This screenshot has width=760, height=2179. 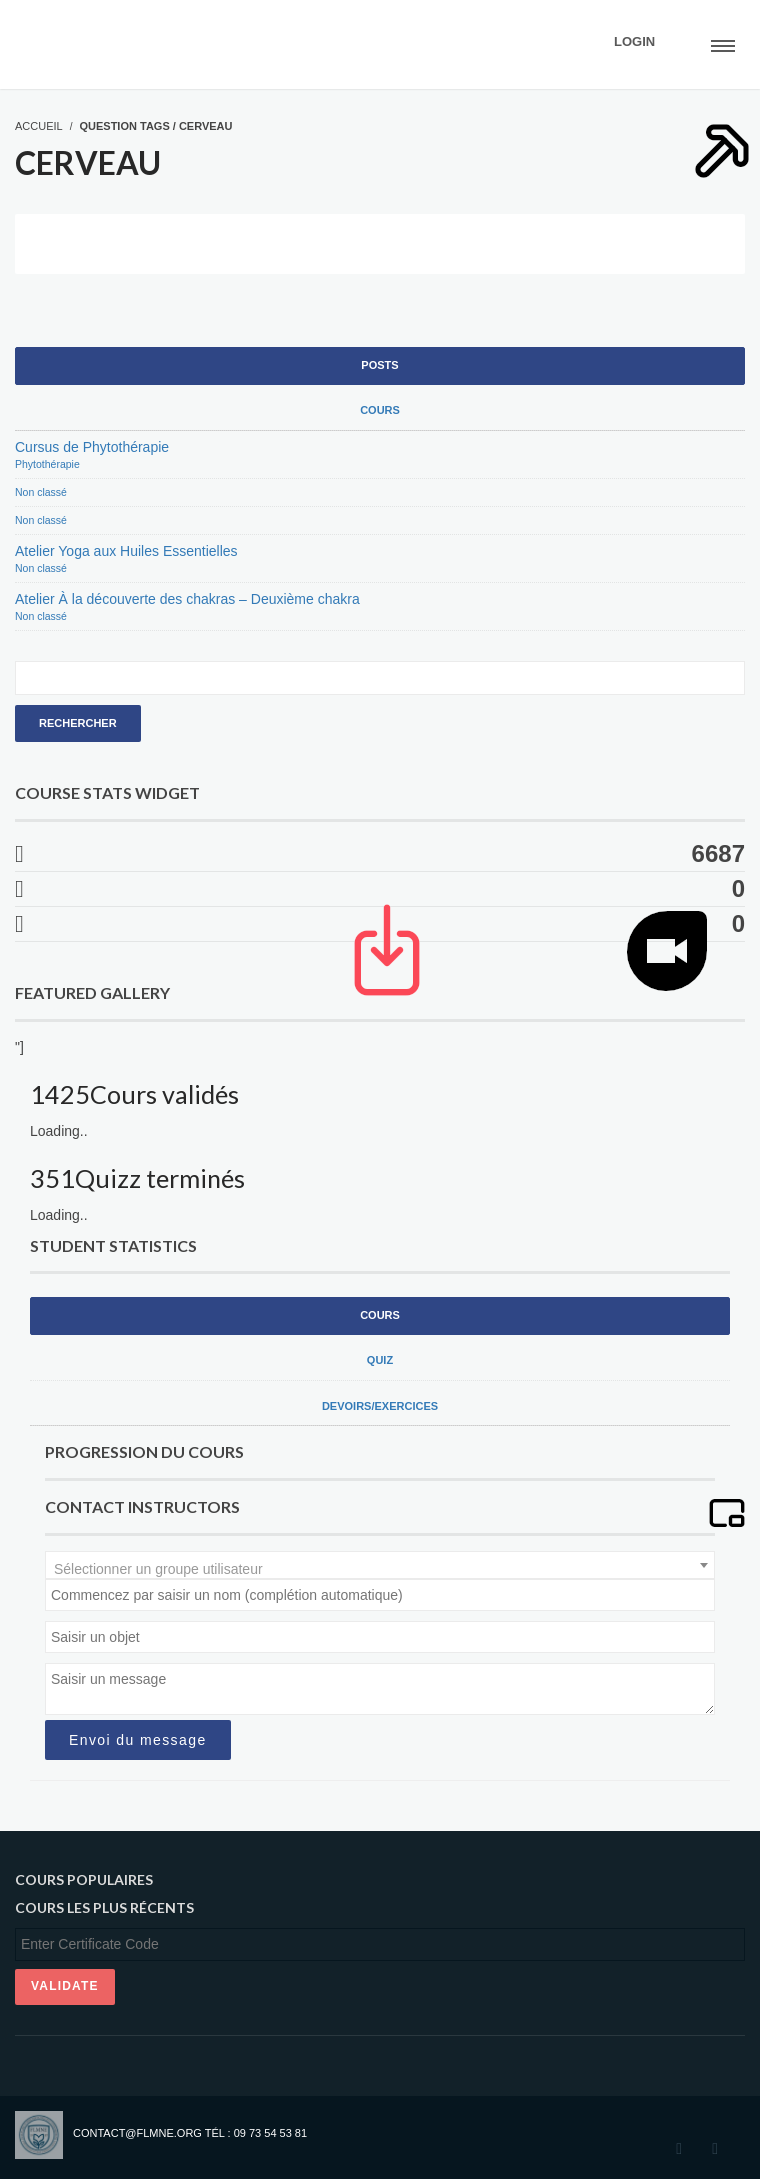 I want to click on open google duo video calling app, so click(x=667, y=951).